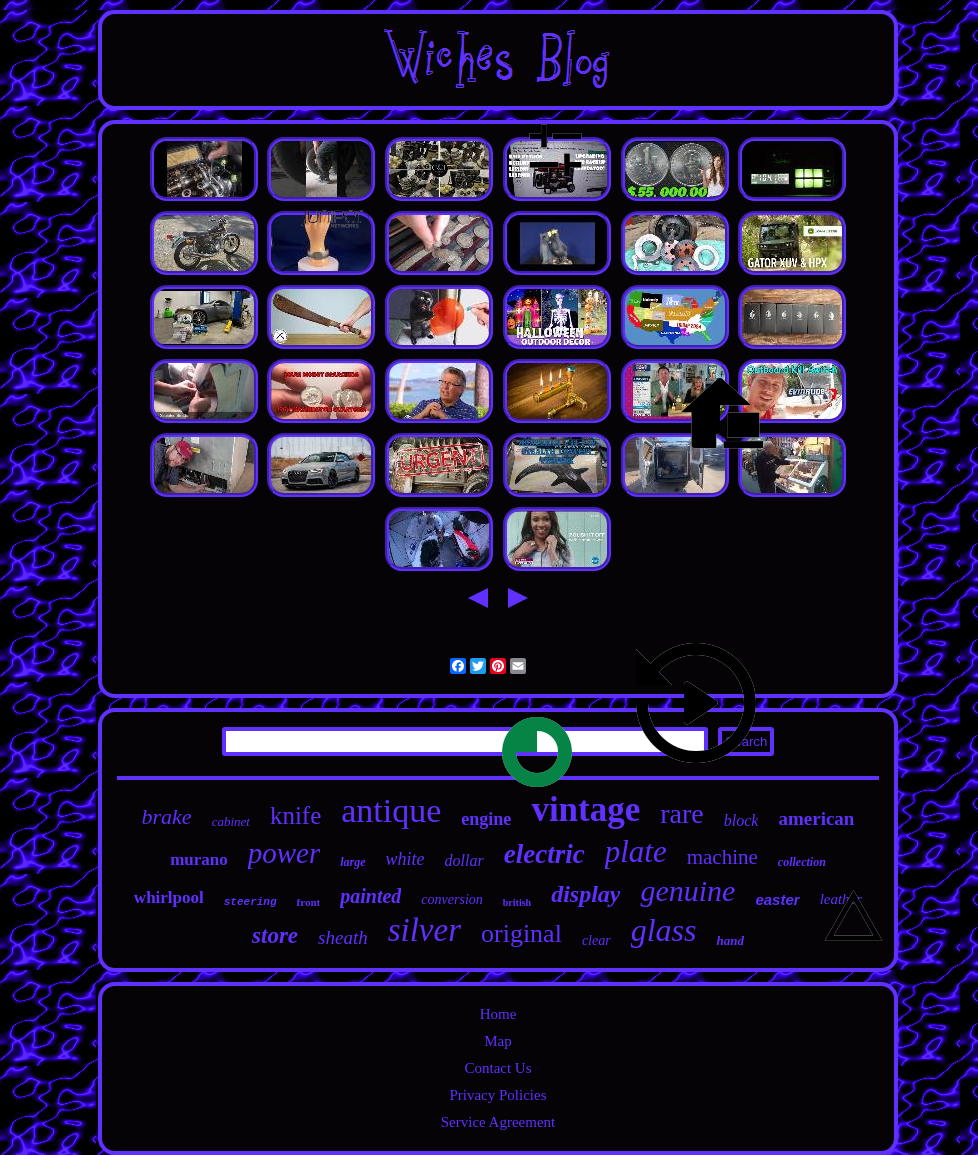 The image size is (978, 1155). I want to click on adjust audio equalizer settings, so click(555, 150).